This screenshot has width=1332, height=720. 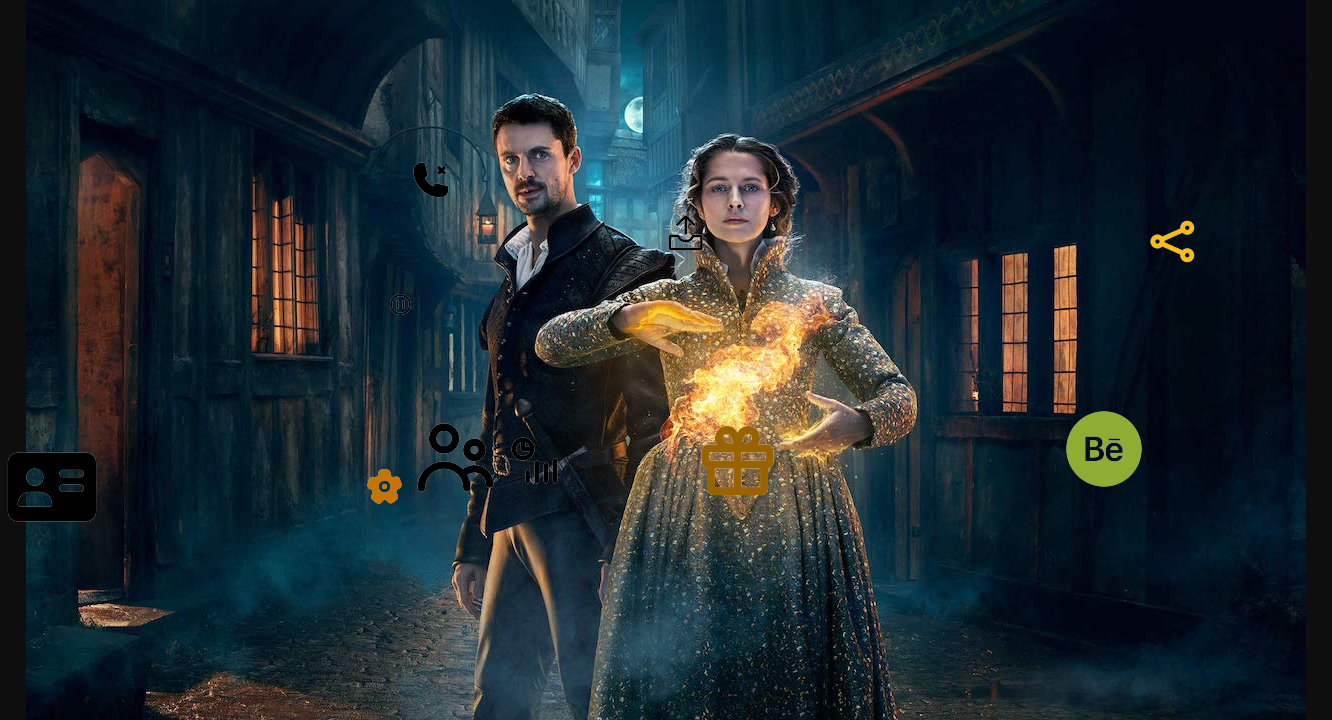 What do you see at coordinates (1104, 449) in the screenshot?
I see `view Behance portfolio` at bounding box center [1104, 449].